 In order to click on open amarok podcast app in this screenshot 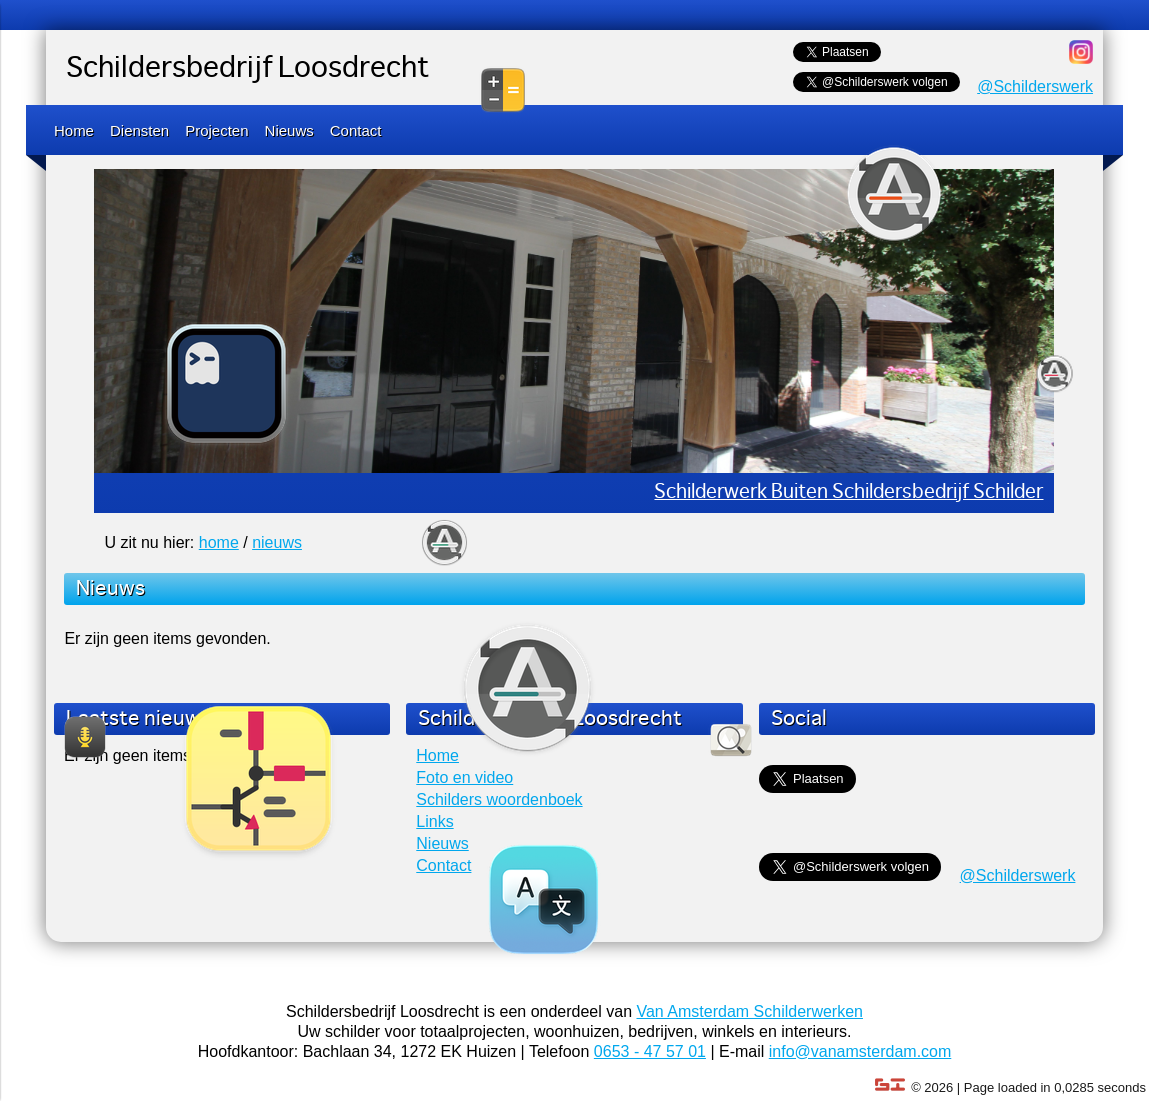, I will do `click(85, 737)`.